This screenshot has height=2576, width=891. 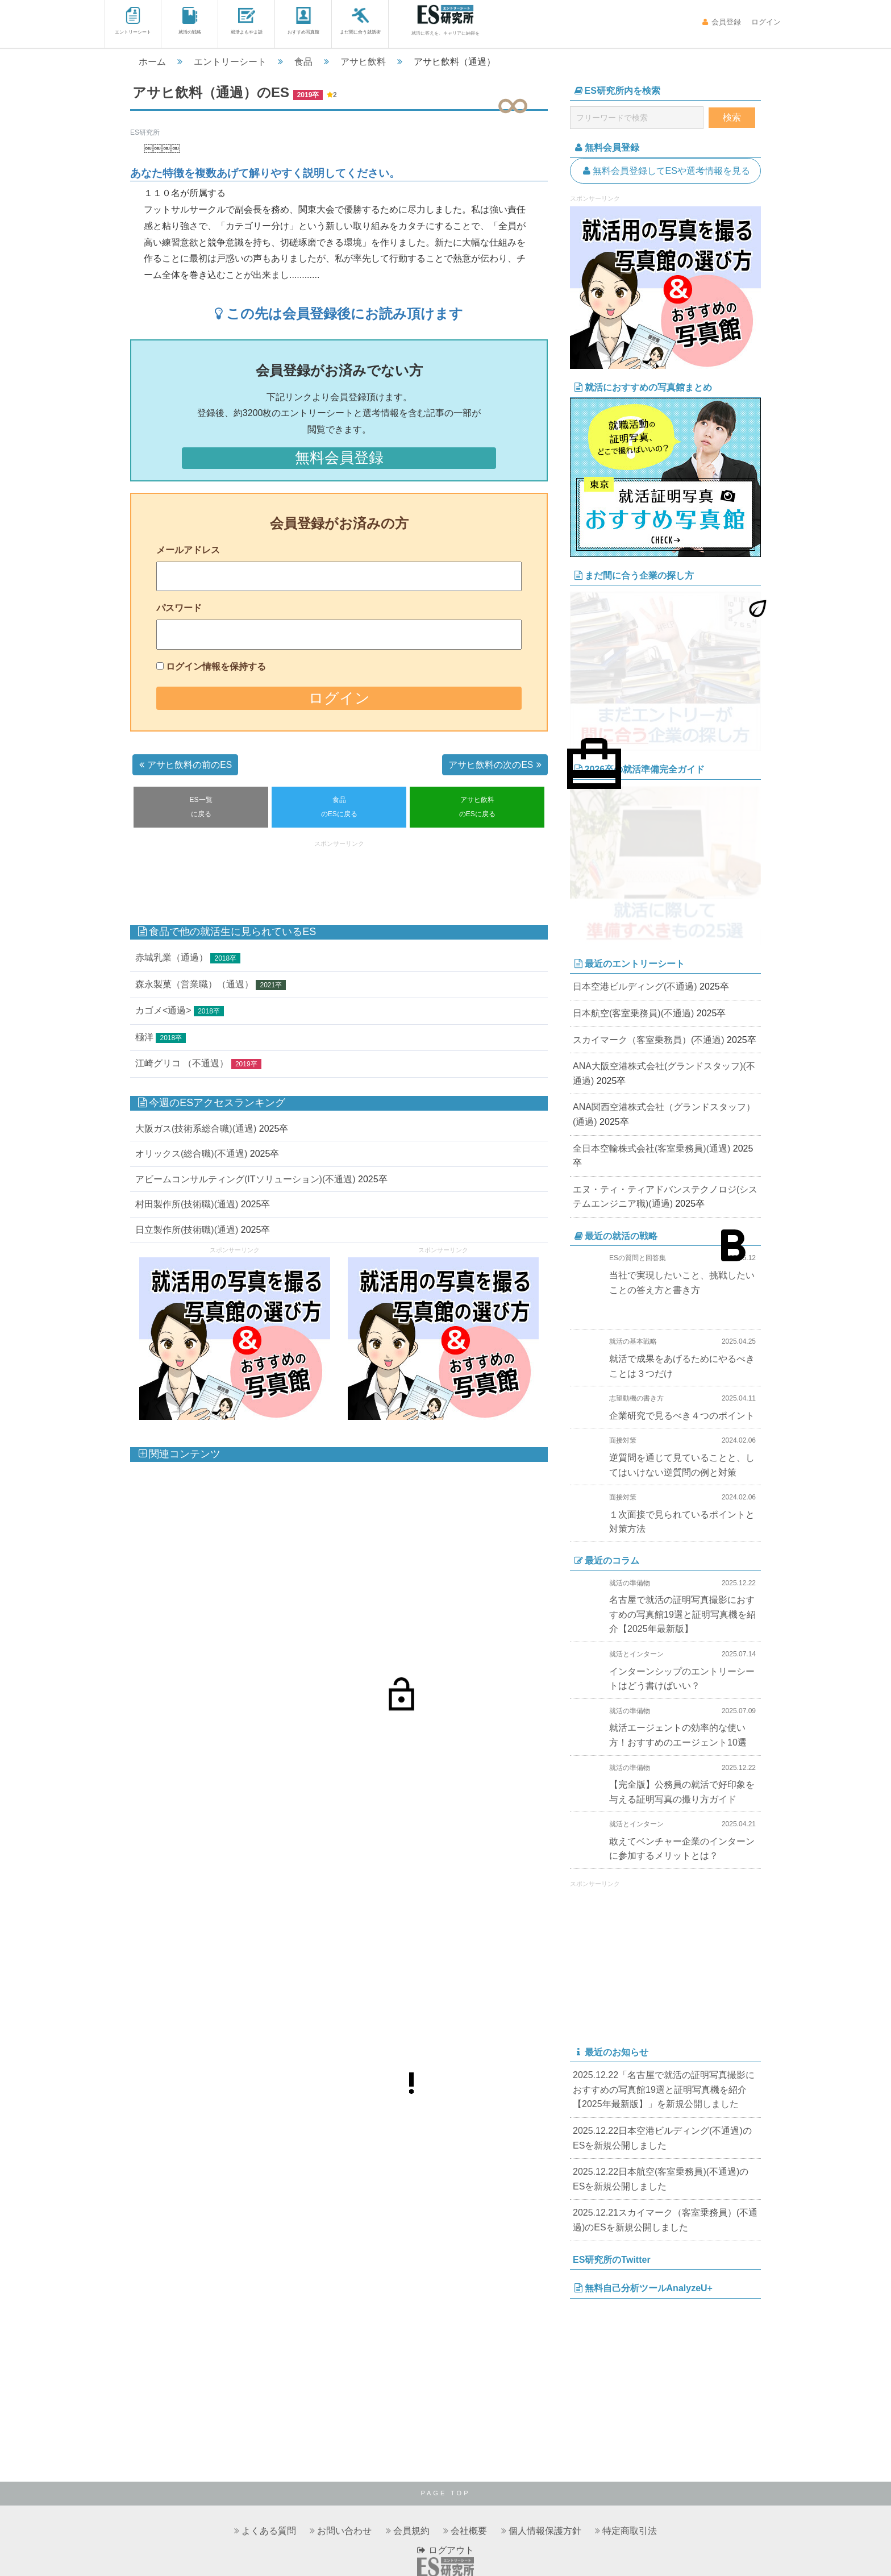 I want to click on apply bold formatting to selected text, so click(x=732, y=1248).